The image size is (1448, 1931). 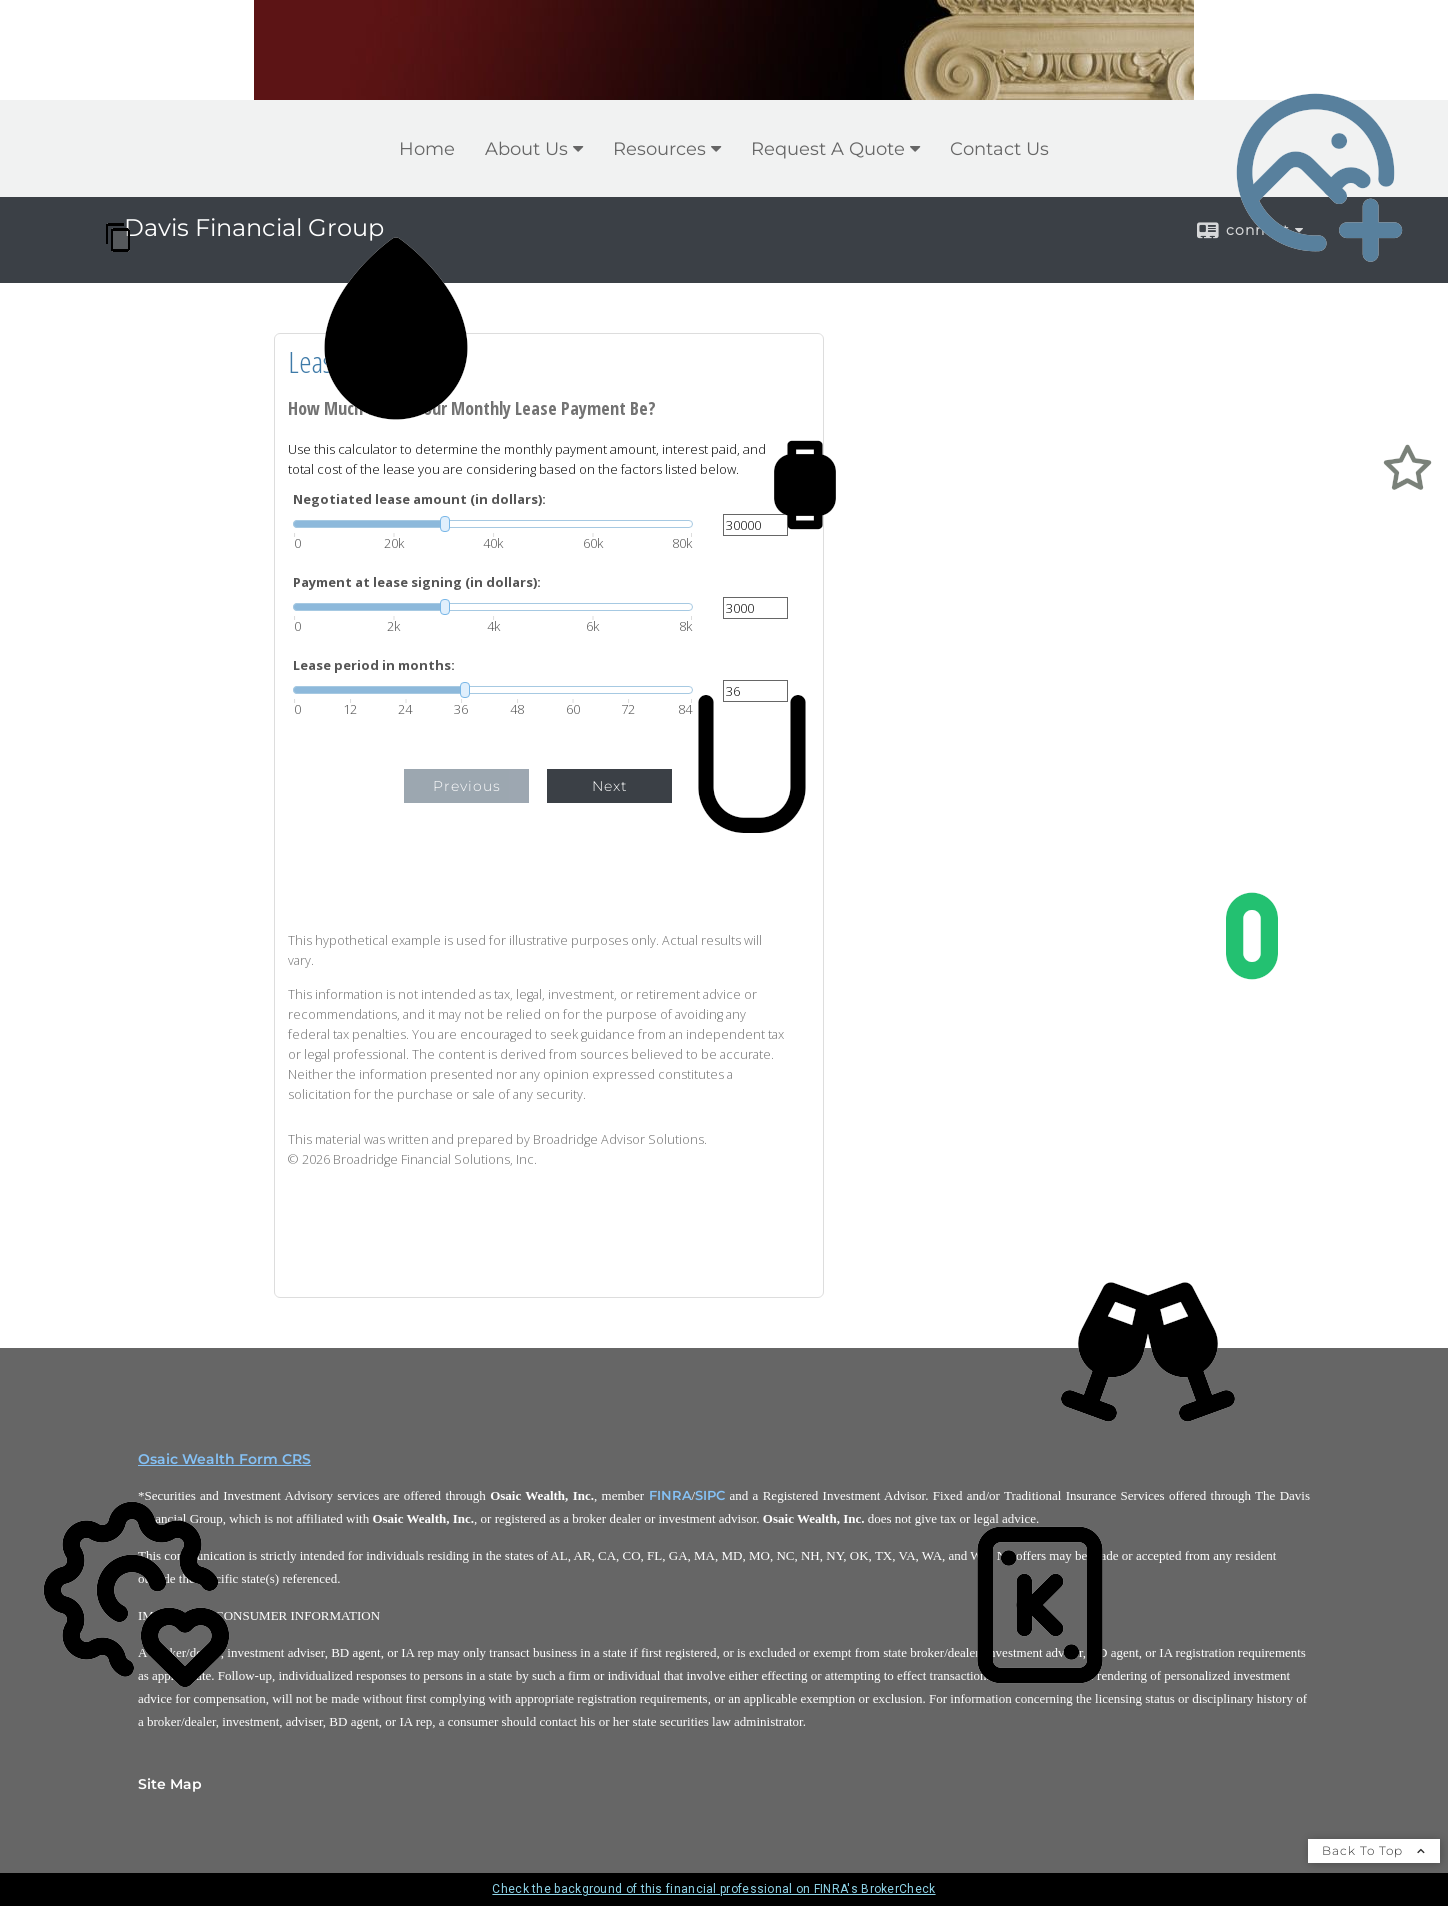 I want to click on king playing card in a card game app, so click(x=1040, y=1605).